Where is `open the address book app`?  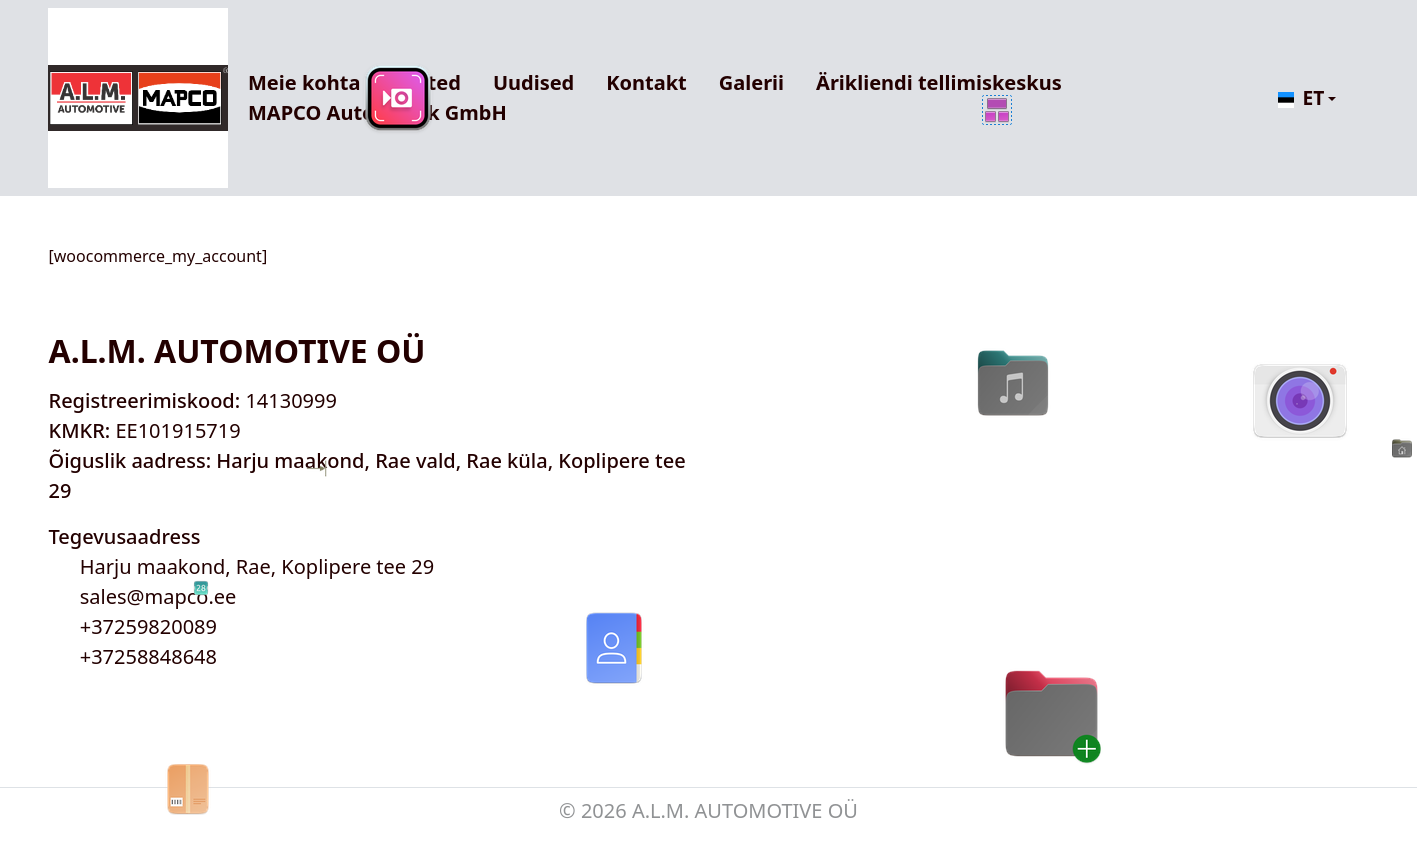
open the address book app is located at coordinates (614, 648).